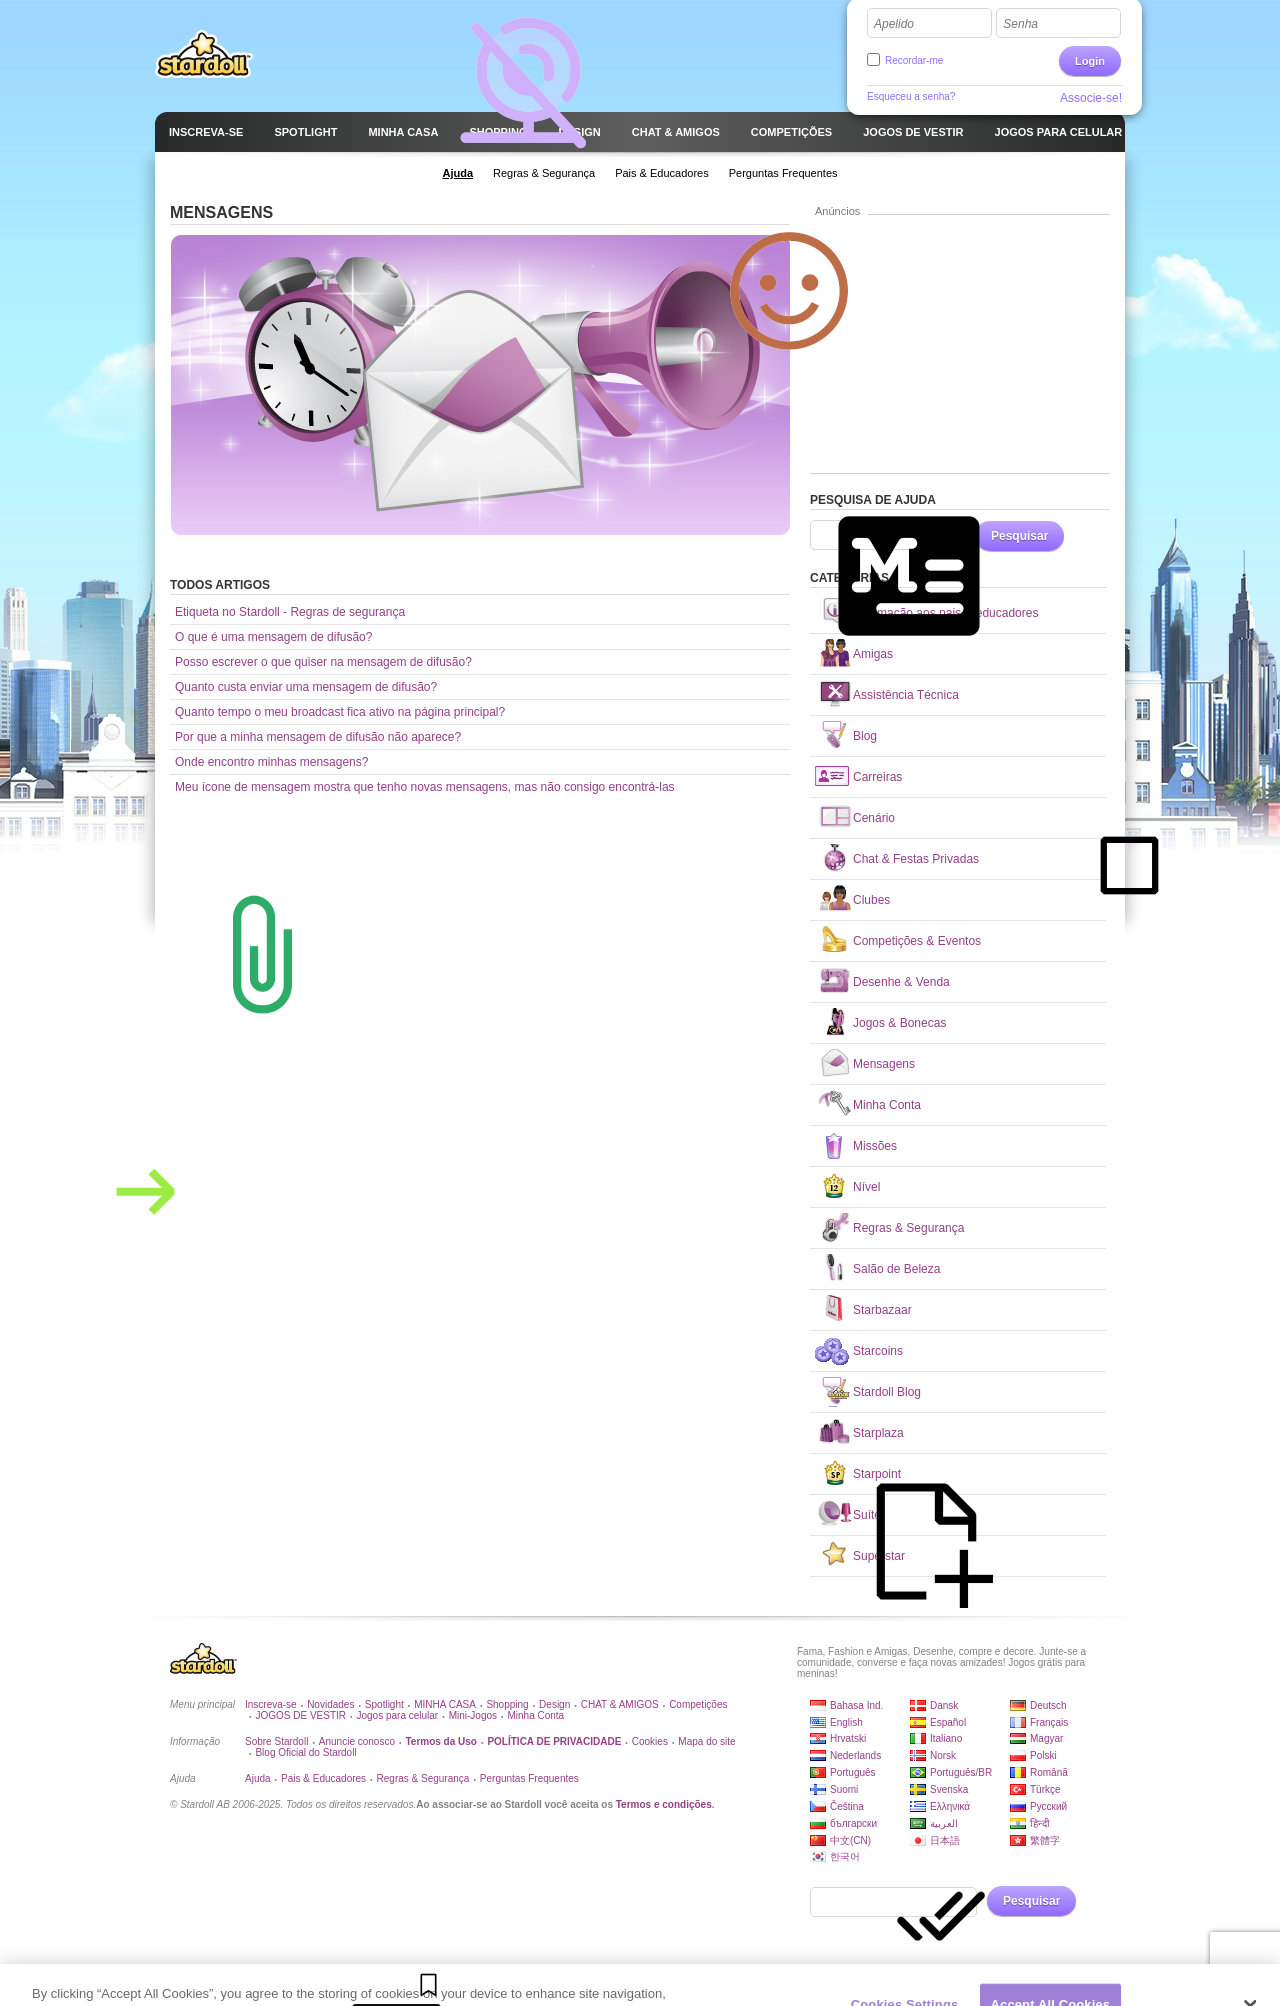 The width and height of the screenshot is (1280, 2006). Describe the element at coordinates (428, 1984) in the screenshot. I see `save this item for later` at that location.